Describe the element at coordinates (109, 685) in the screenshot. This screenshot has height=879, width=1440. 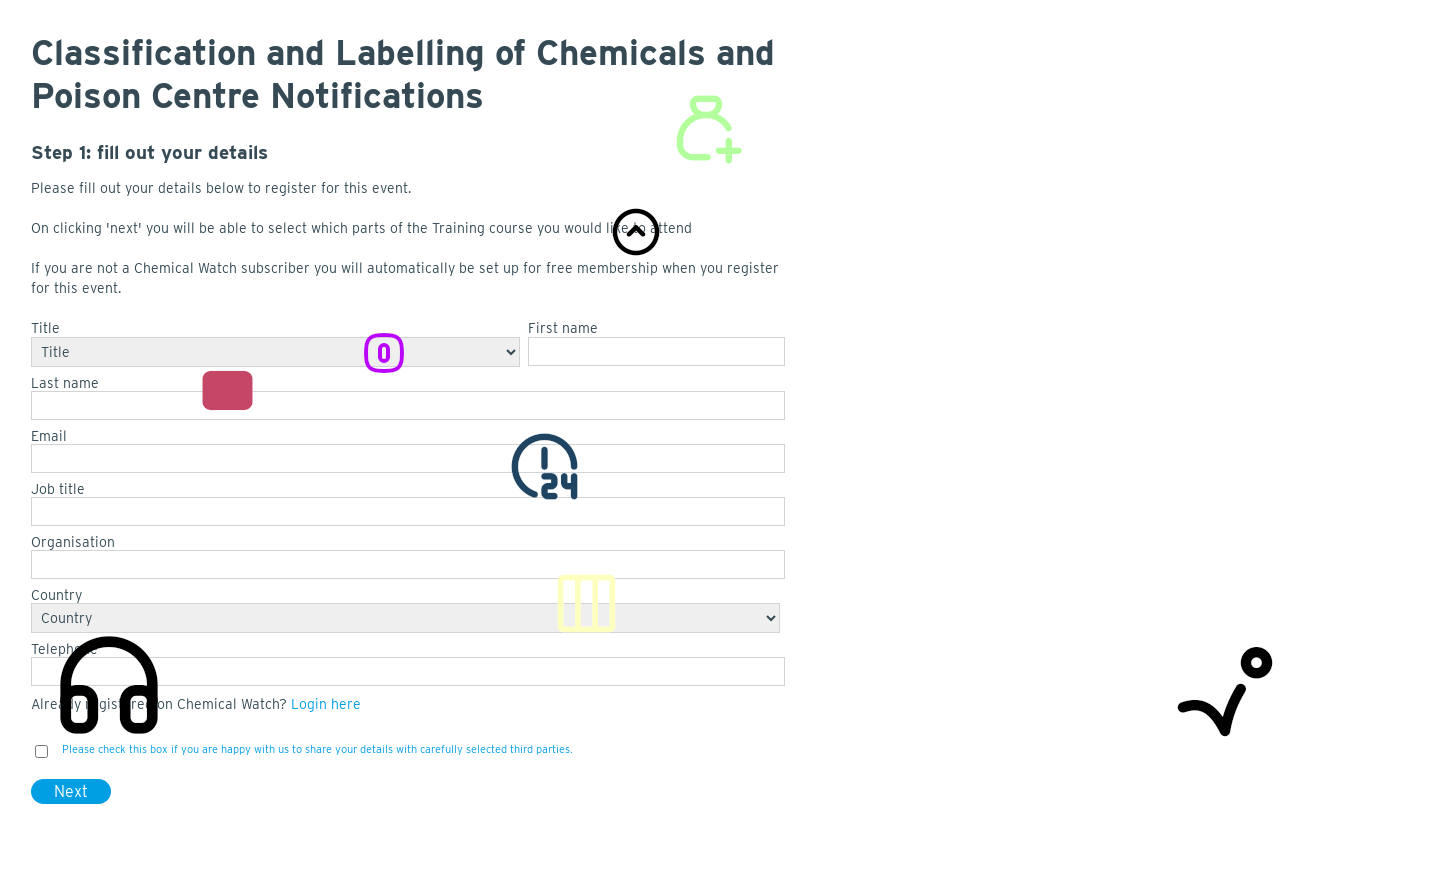
I see `access audio or music settings` at that location.